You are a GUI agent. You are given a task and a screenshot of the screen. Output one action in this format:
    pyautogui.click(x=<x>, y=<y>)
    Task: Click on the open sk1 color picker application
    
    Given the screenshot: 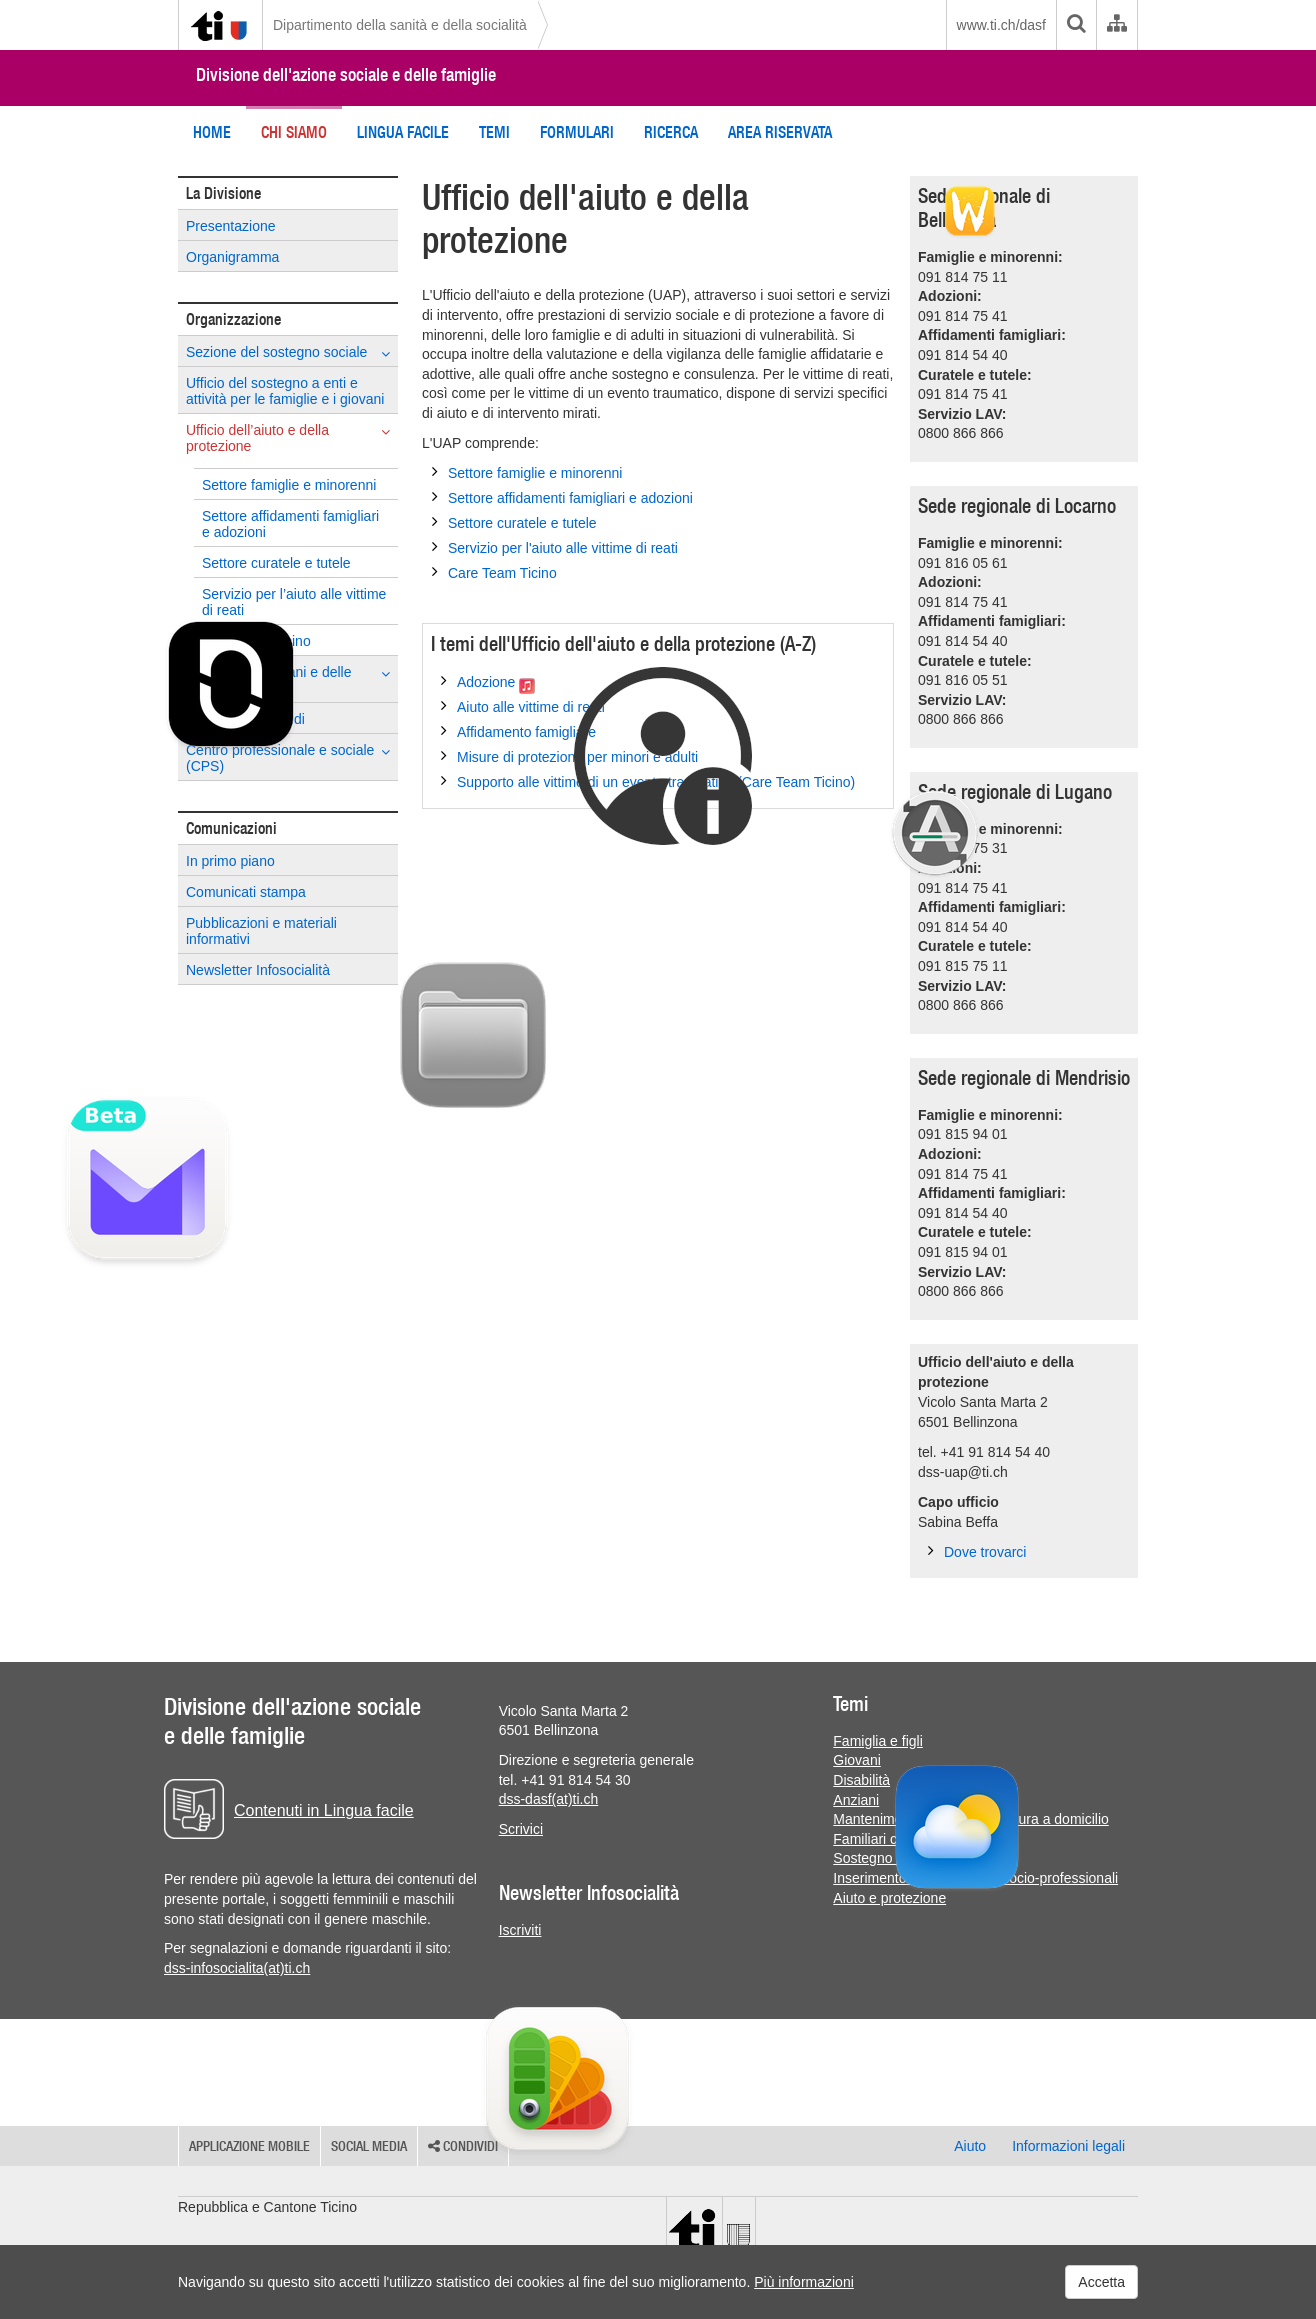 What is the action you would take?
    pyautogui.click(x=557, y=2078)
    